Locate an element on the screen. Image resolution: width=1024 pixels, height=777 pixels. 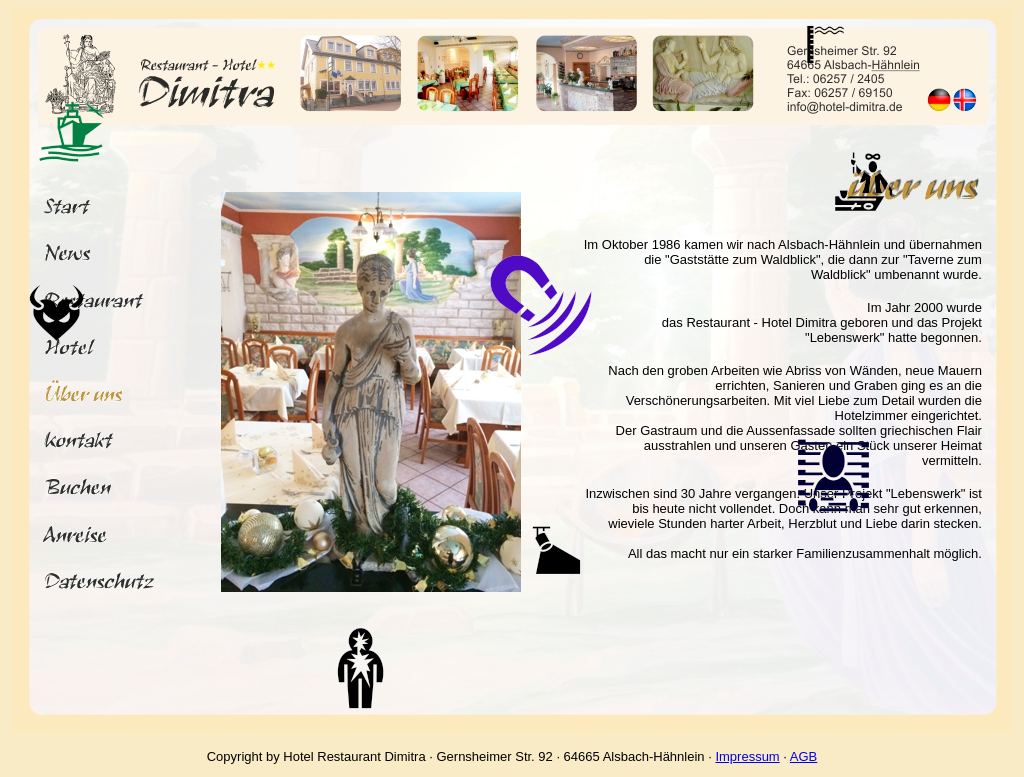
indicates high tide water level is located at coordinates (824, 44).